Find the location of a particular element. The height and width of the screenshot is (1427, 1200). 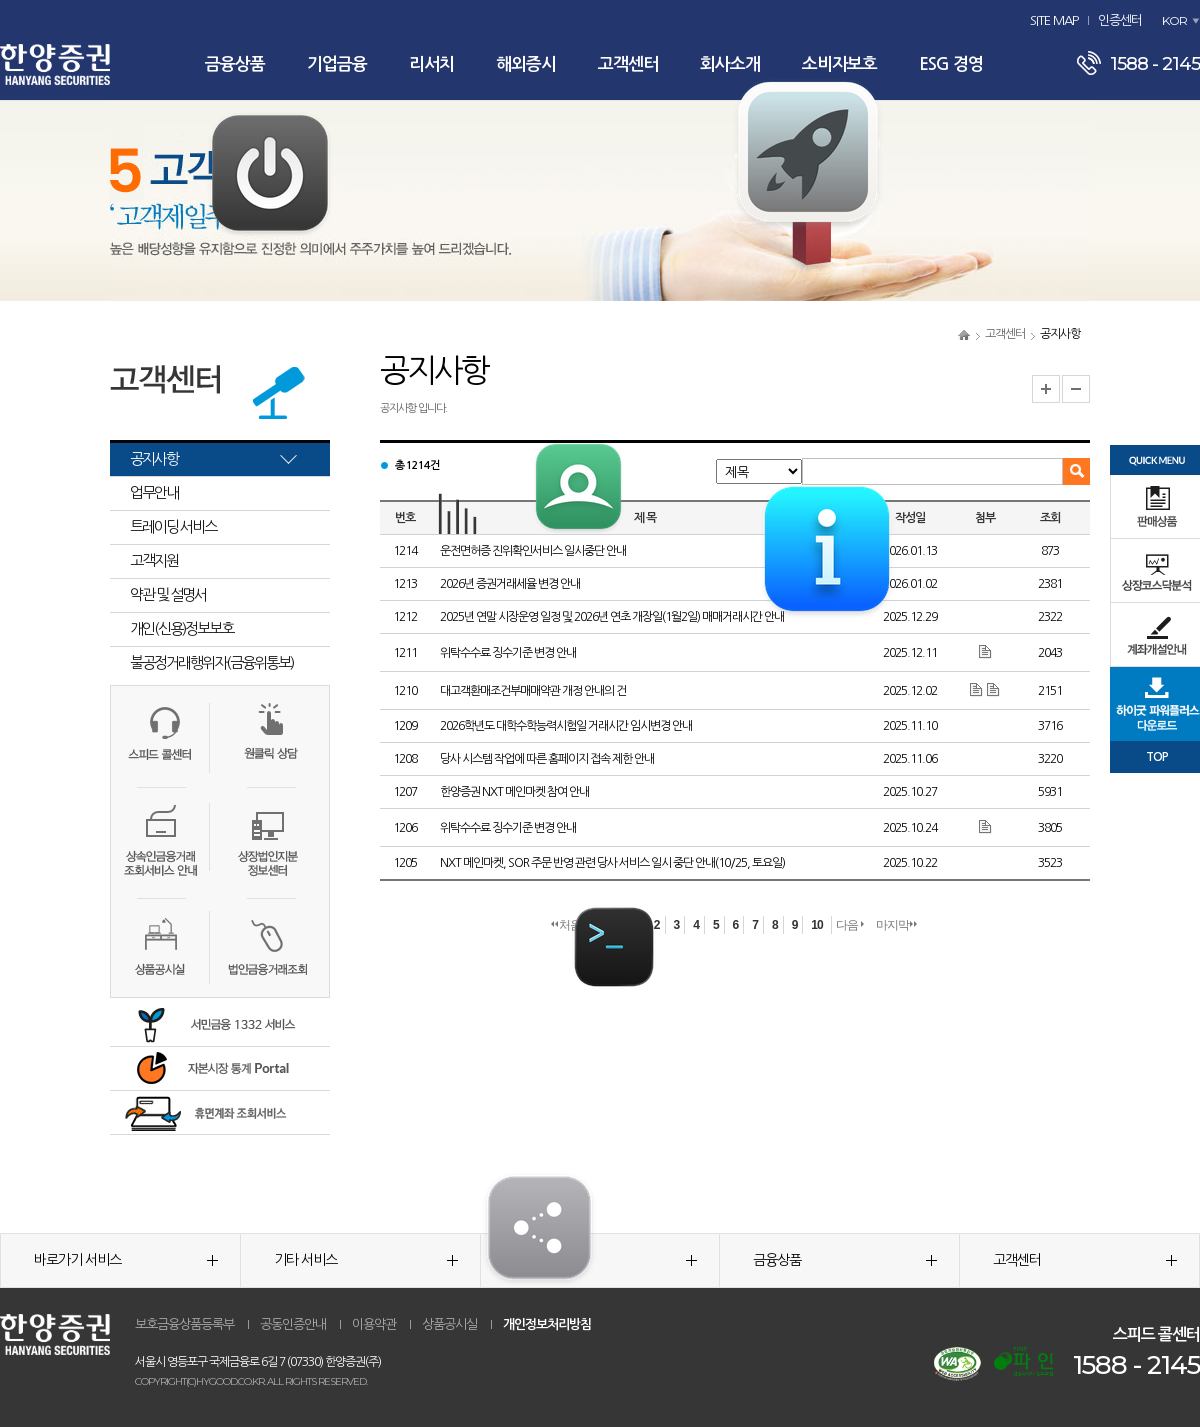

open the app launcher is located at coordinates (808, 152).